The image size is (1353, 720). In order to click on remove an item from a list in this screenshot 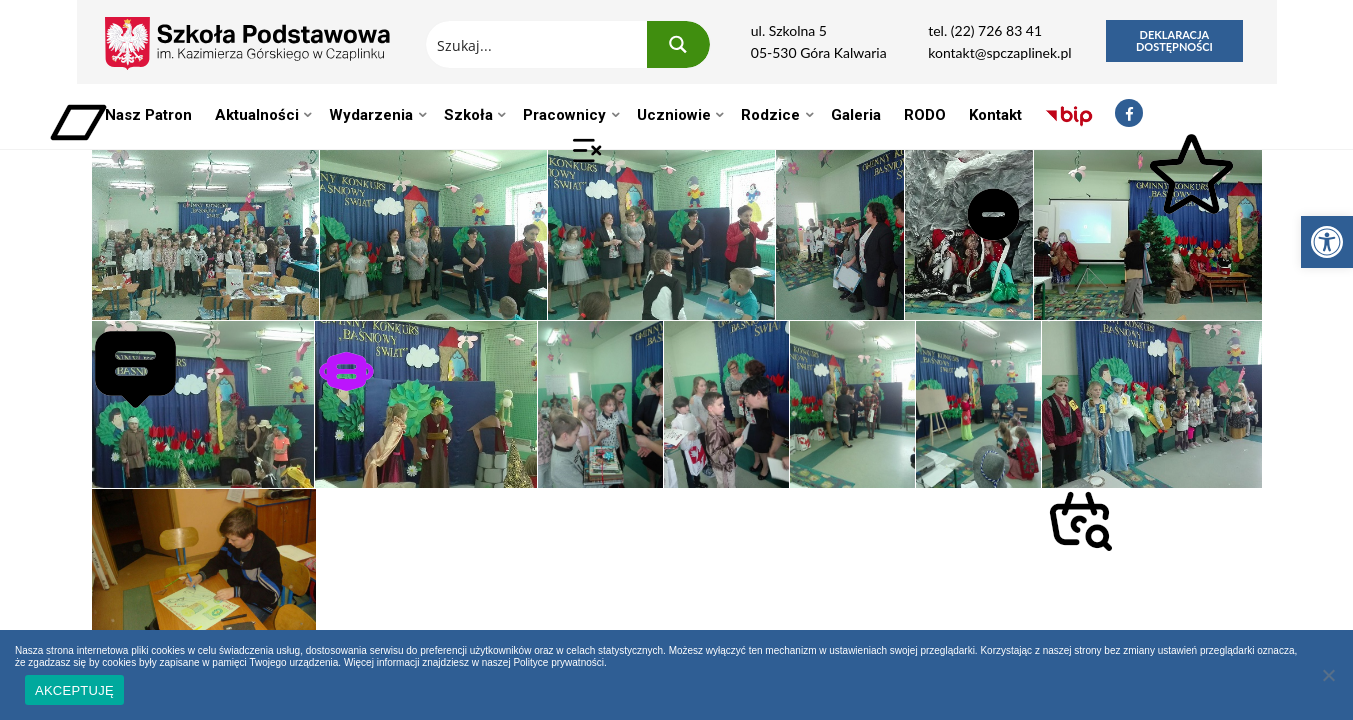, I will do `click(993, 214)`.